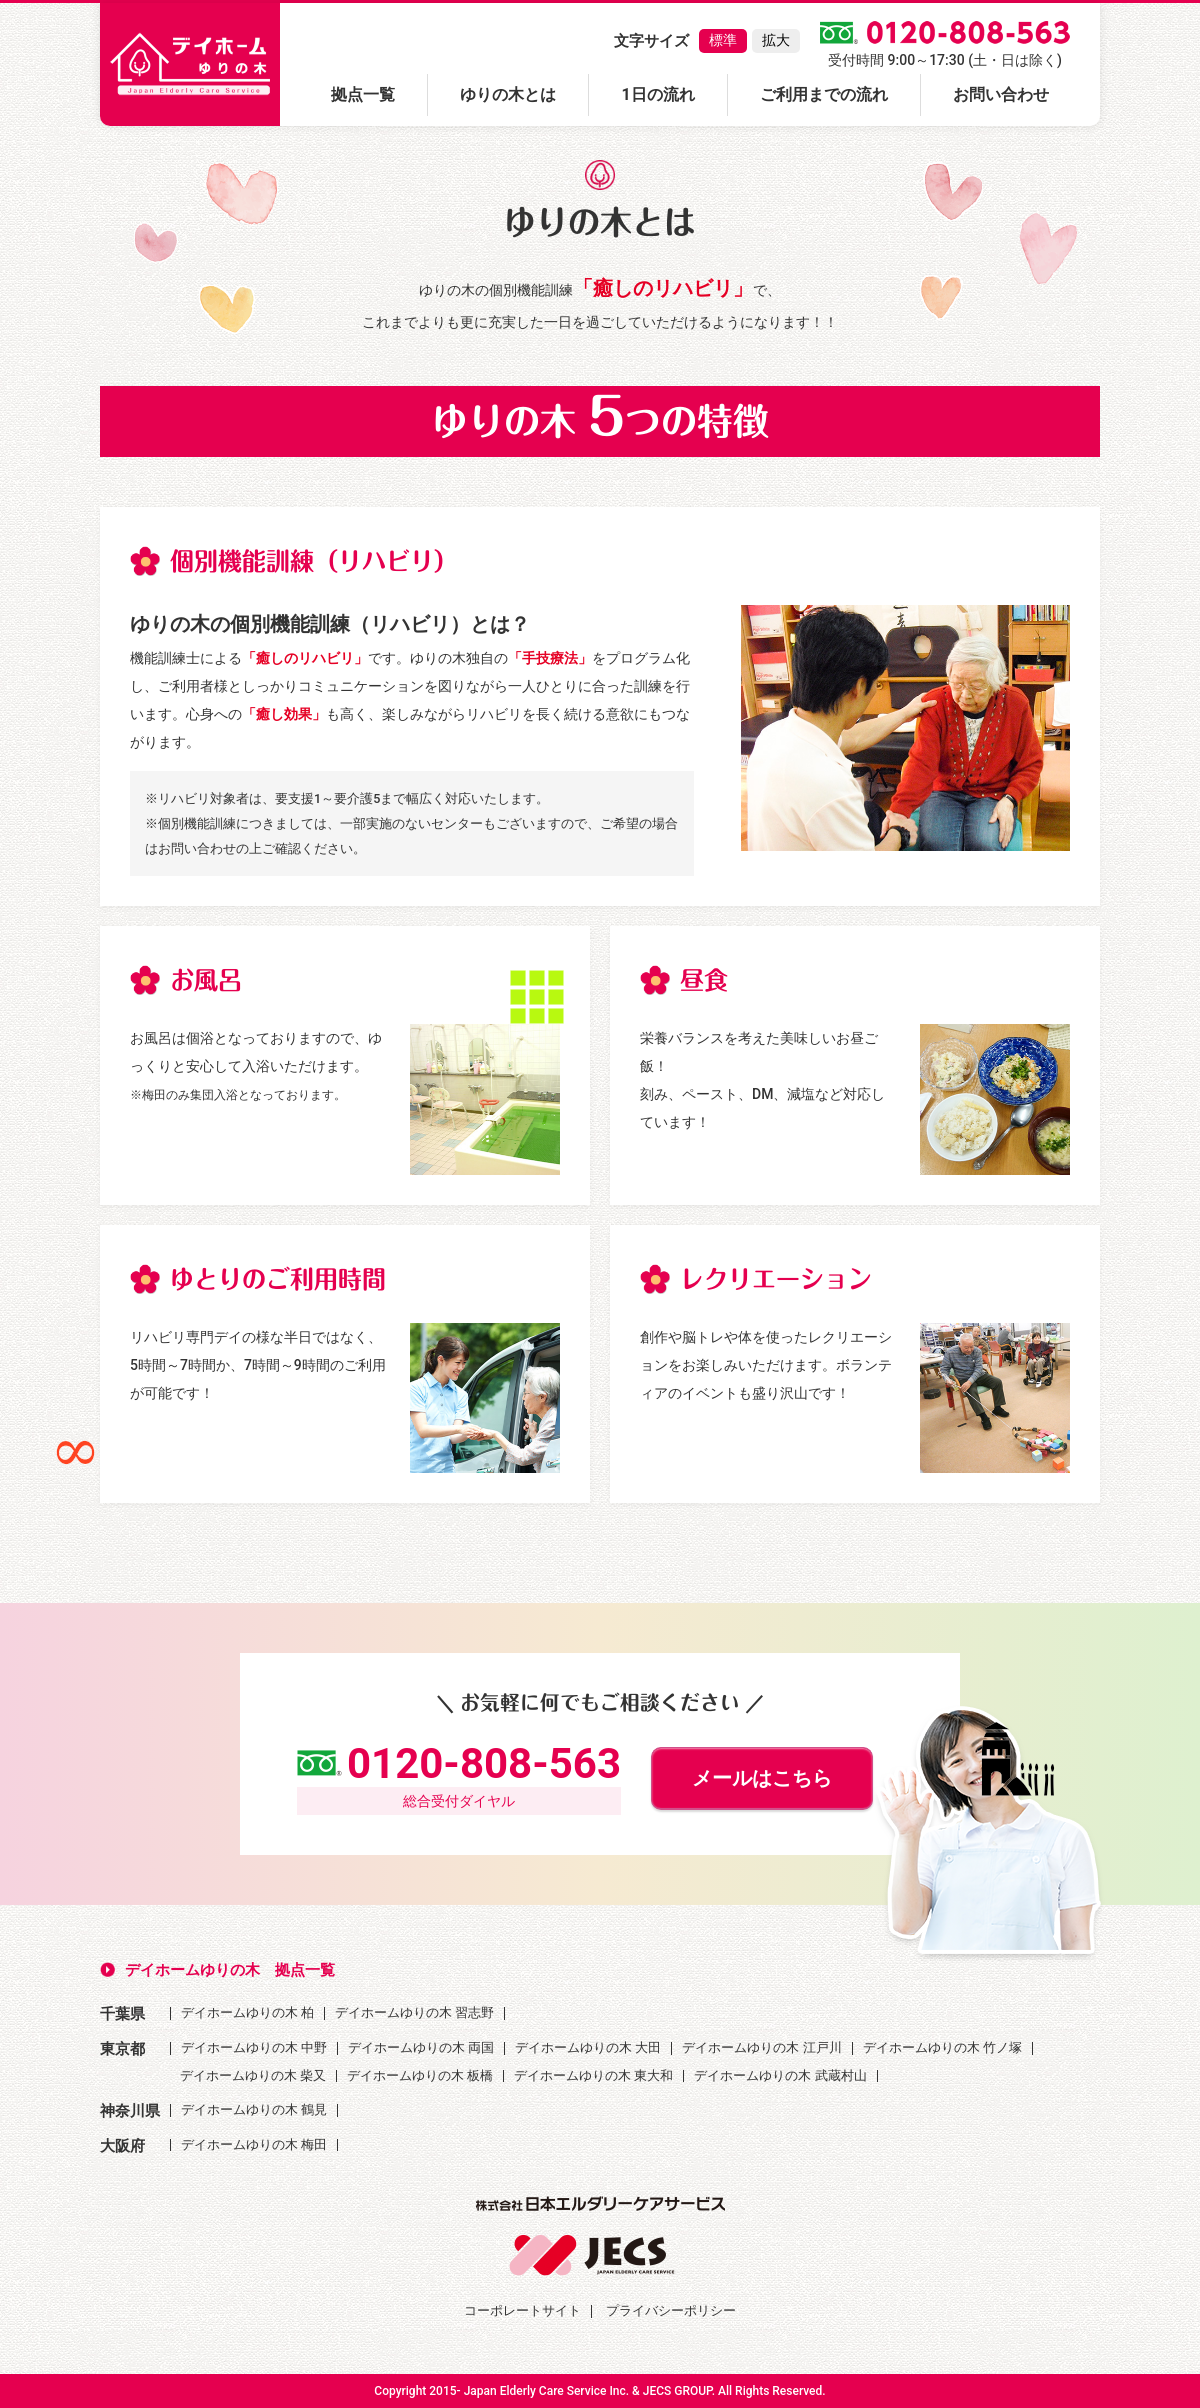 This screenshot has width=1200, height=2408. What do you see at coordinates (537, 997) in the screenshot?
I see `view grid layout` at bounding box center [537, 997].